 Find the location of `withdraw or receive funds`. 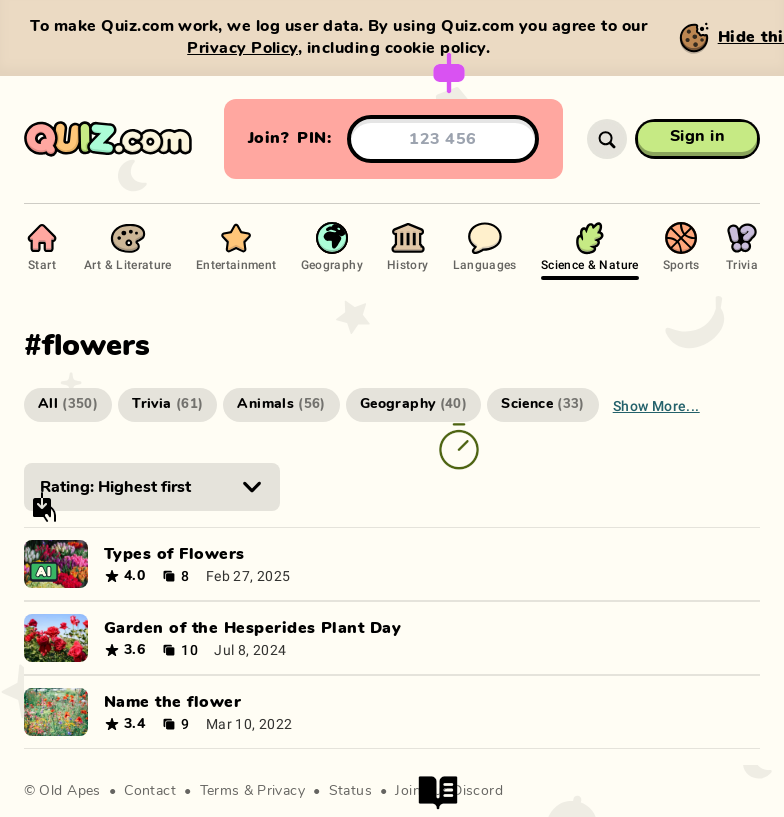

withdraw or receive funds is located at coordinates (43, 507).